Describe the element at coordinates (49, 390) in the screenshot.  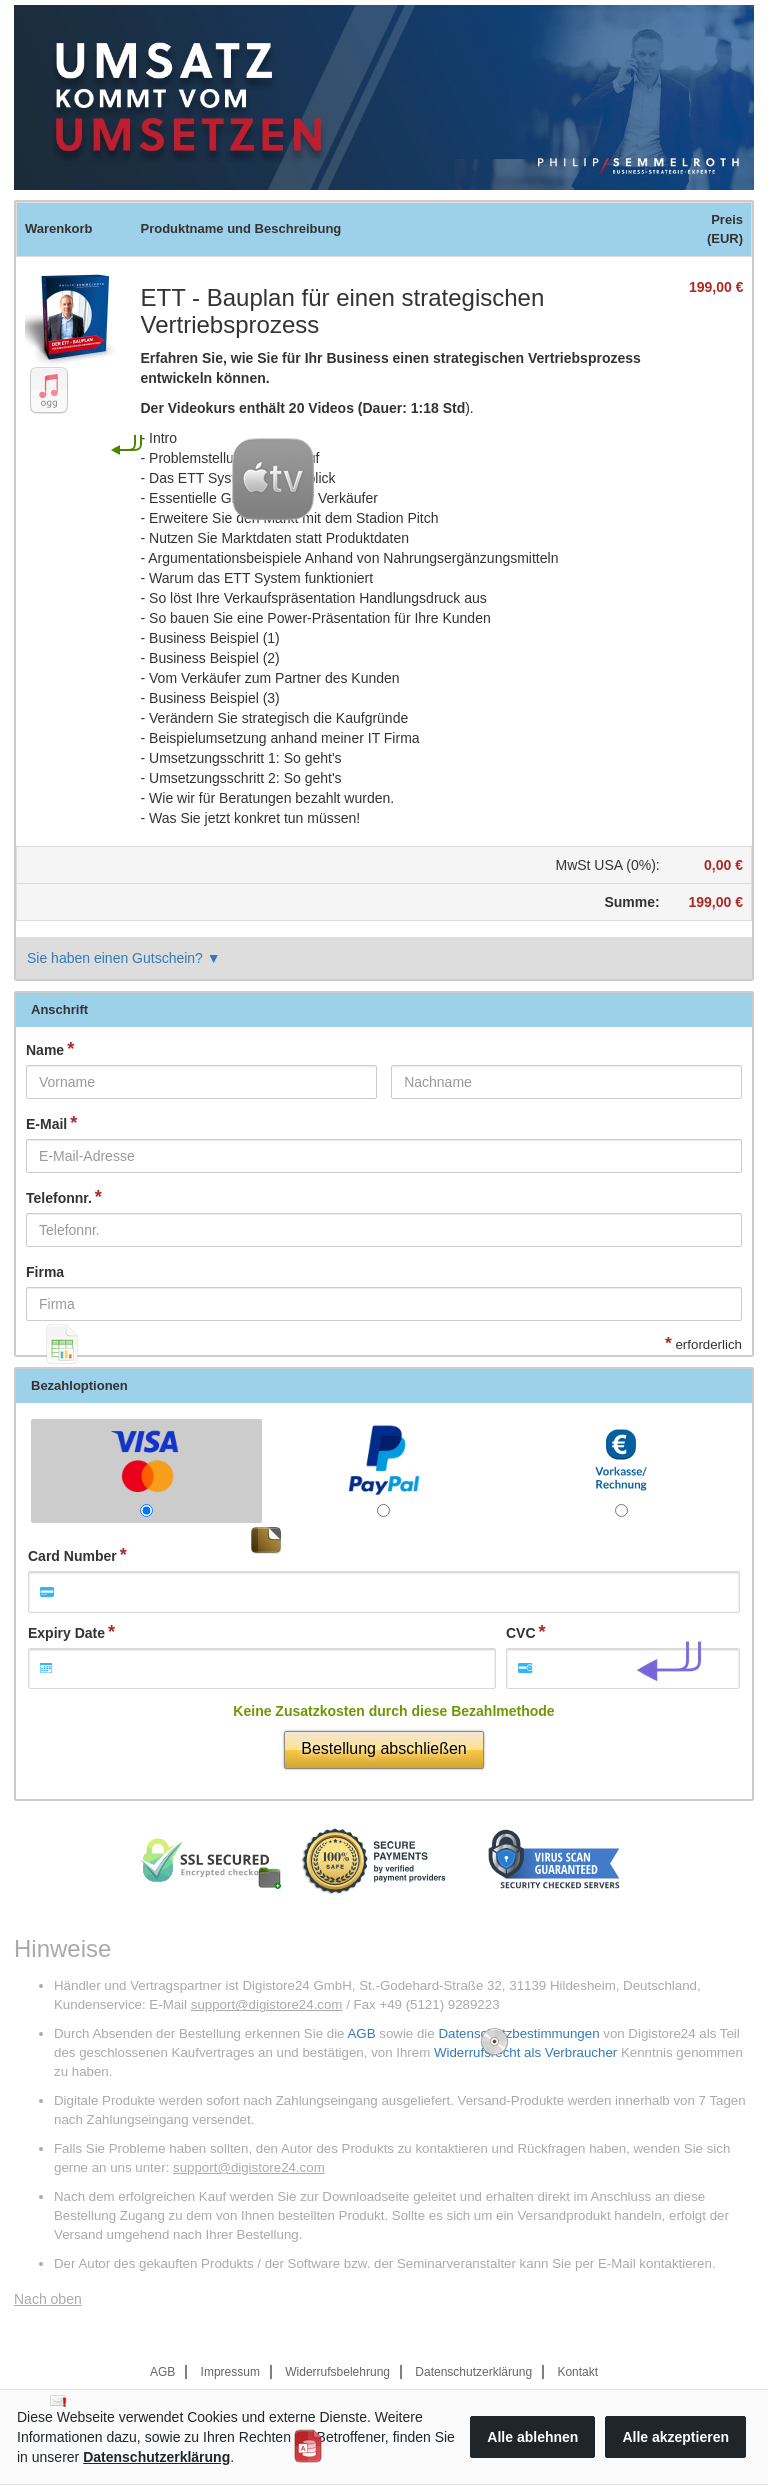
I see `an ogg vorbis audio file` at that location.